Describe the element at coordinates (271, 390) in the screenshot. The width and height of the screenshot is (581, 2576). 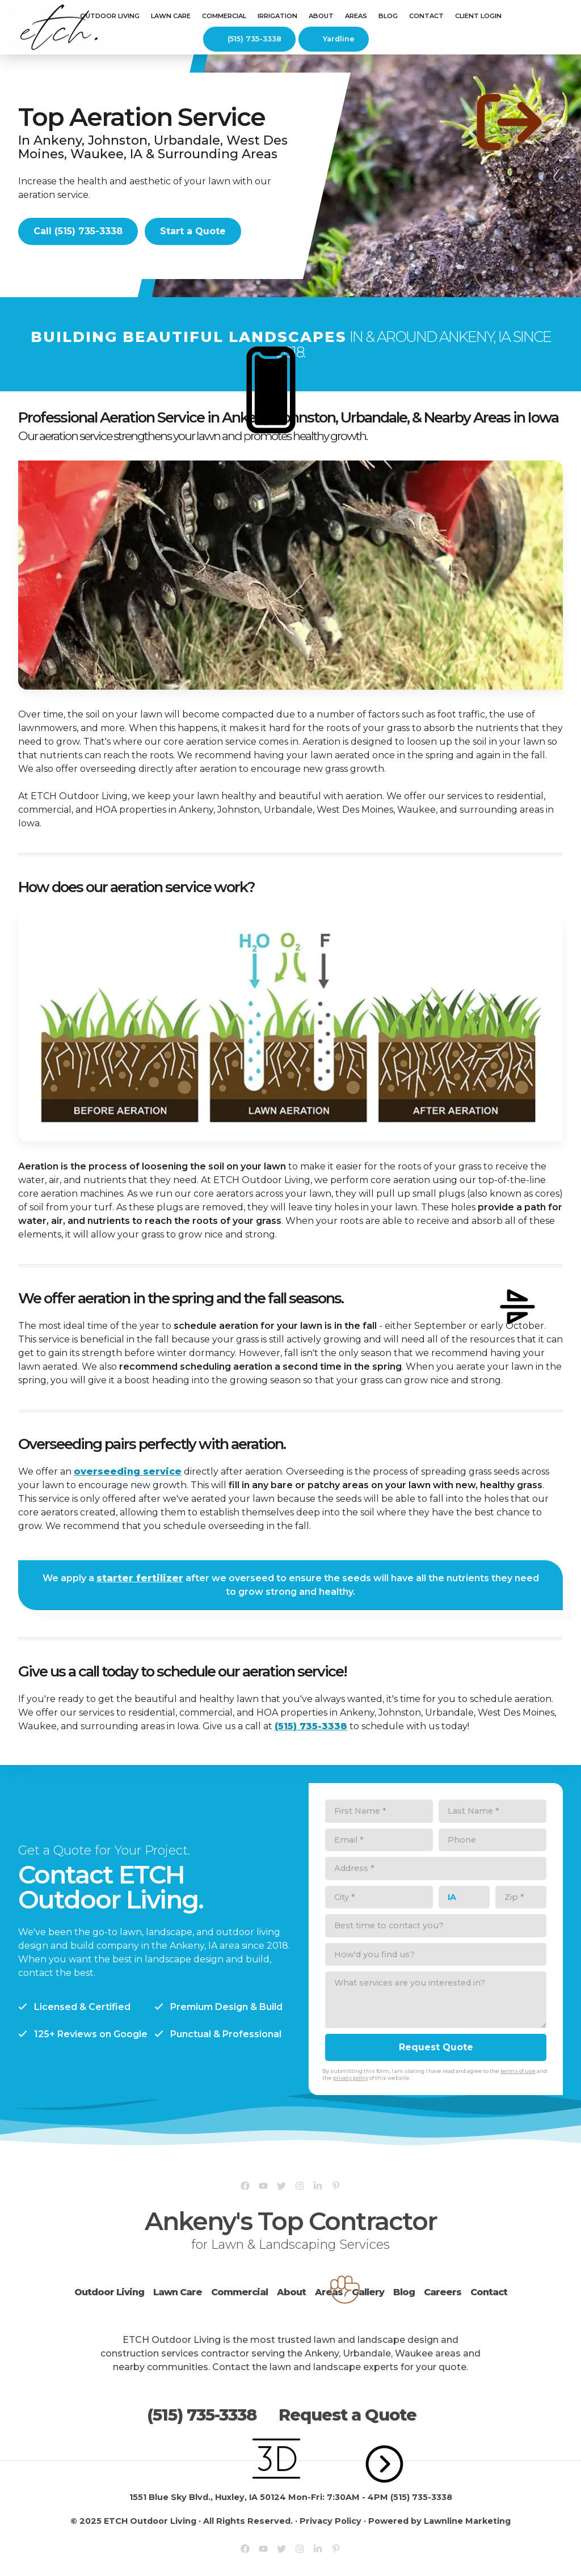
I see `switch to mobile view` at that location.